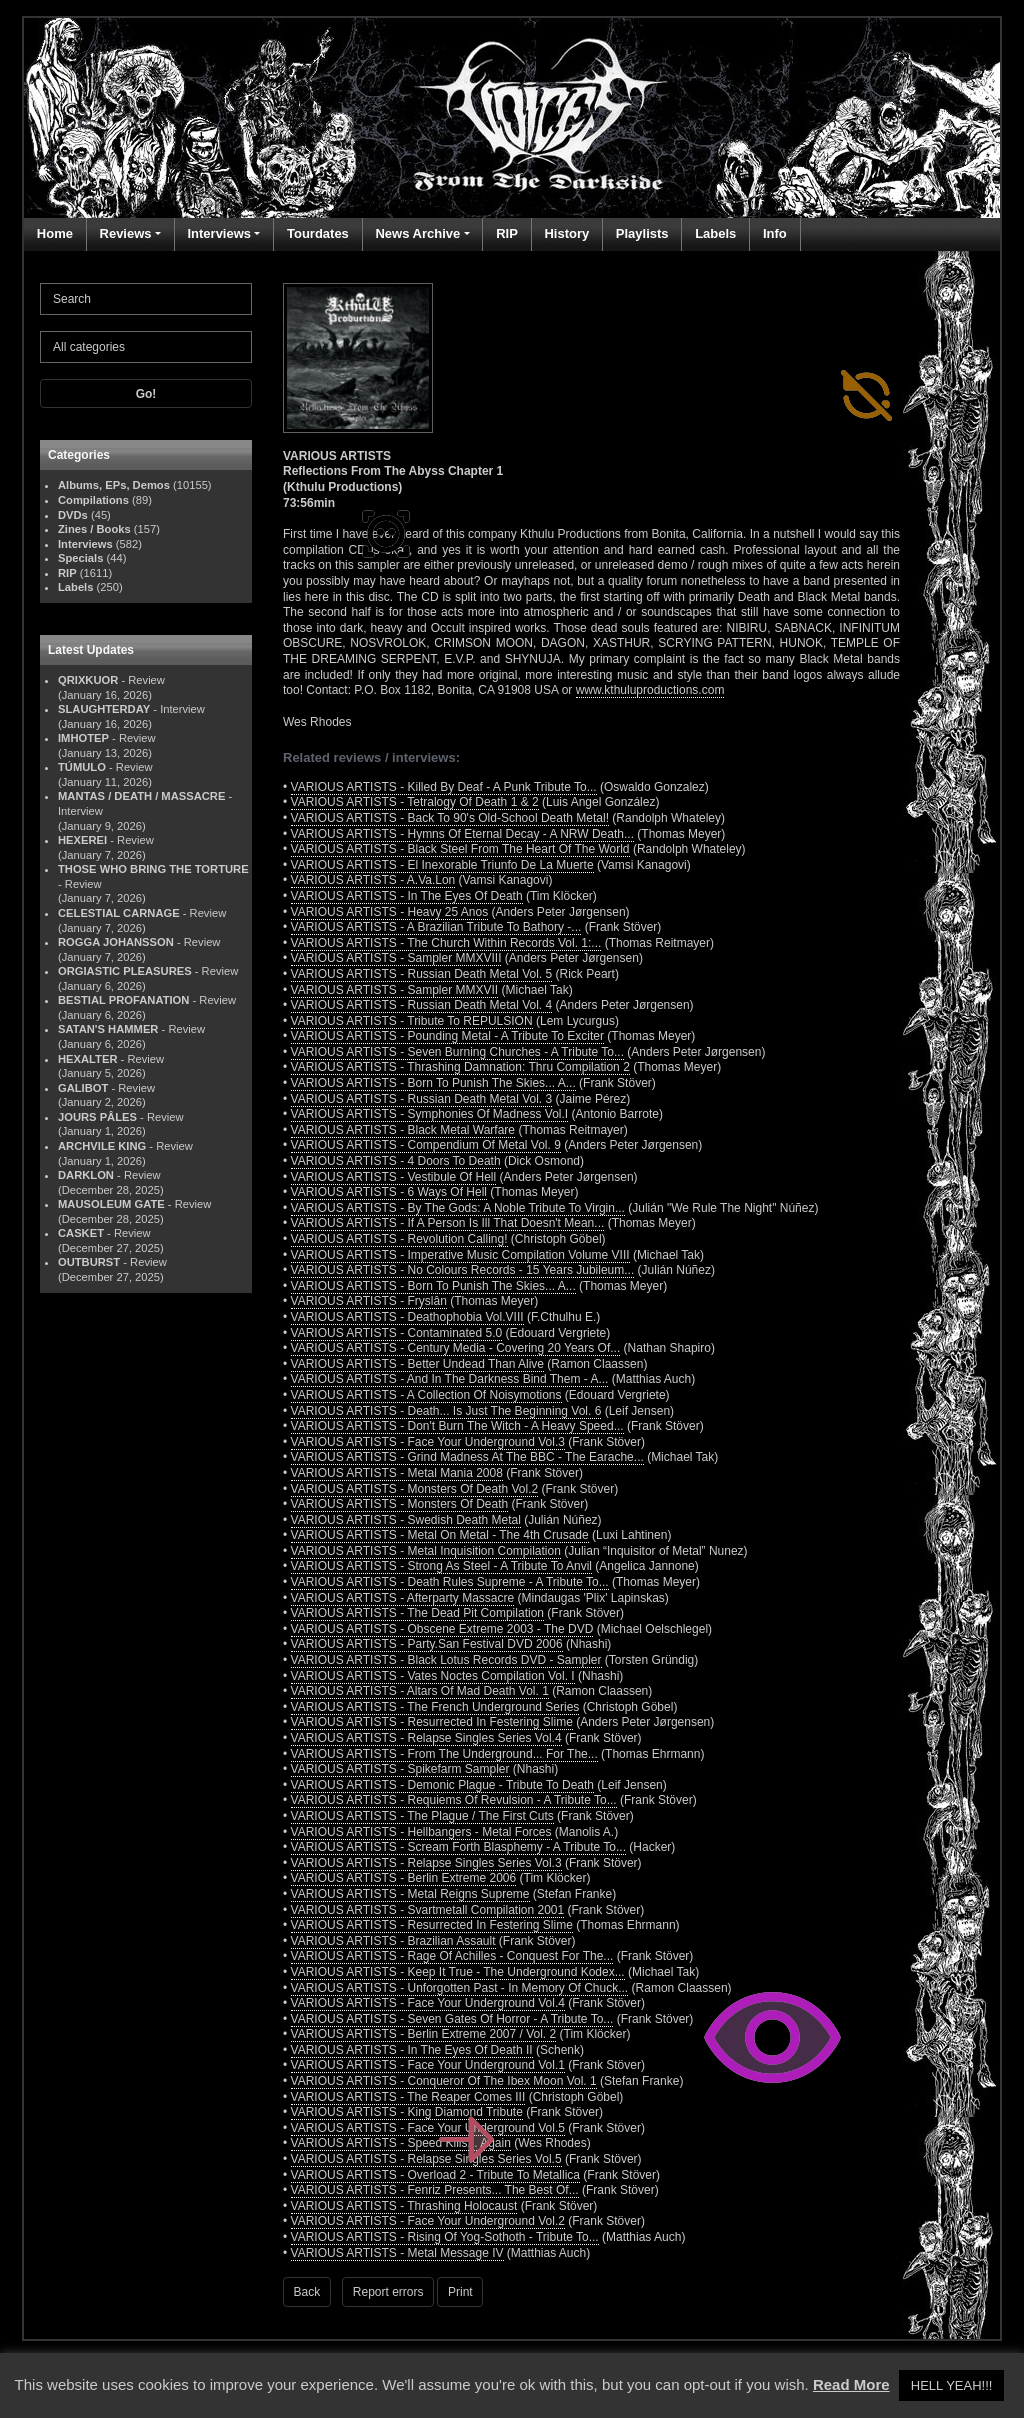  Describe the element at coordinates (772, 2037) in the screenshot. I see `view or preview content` at that location.